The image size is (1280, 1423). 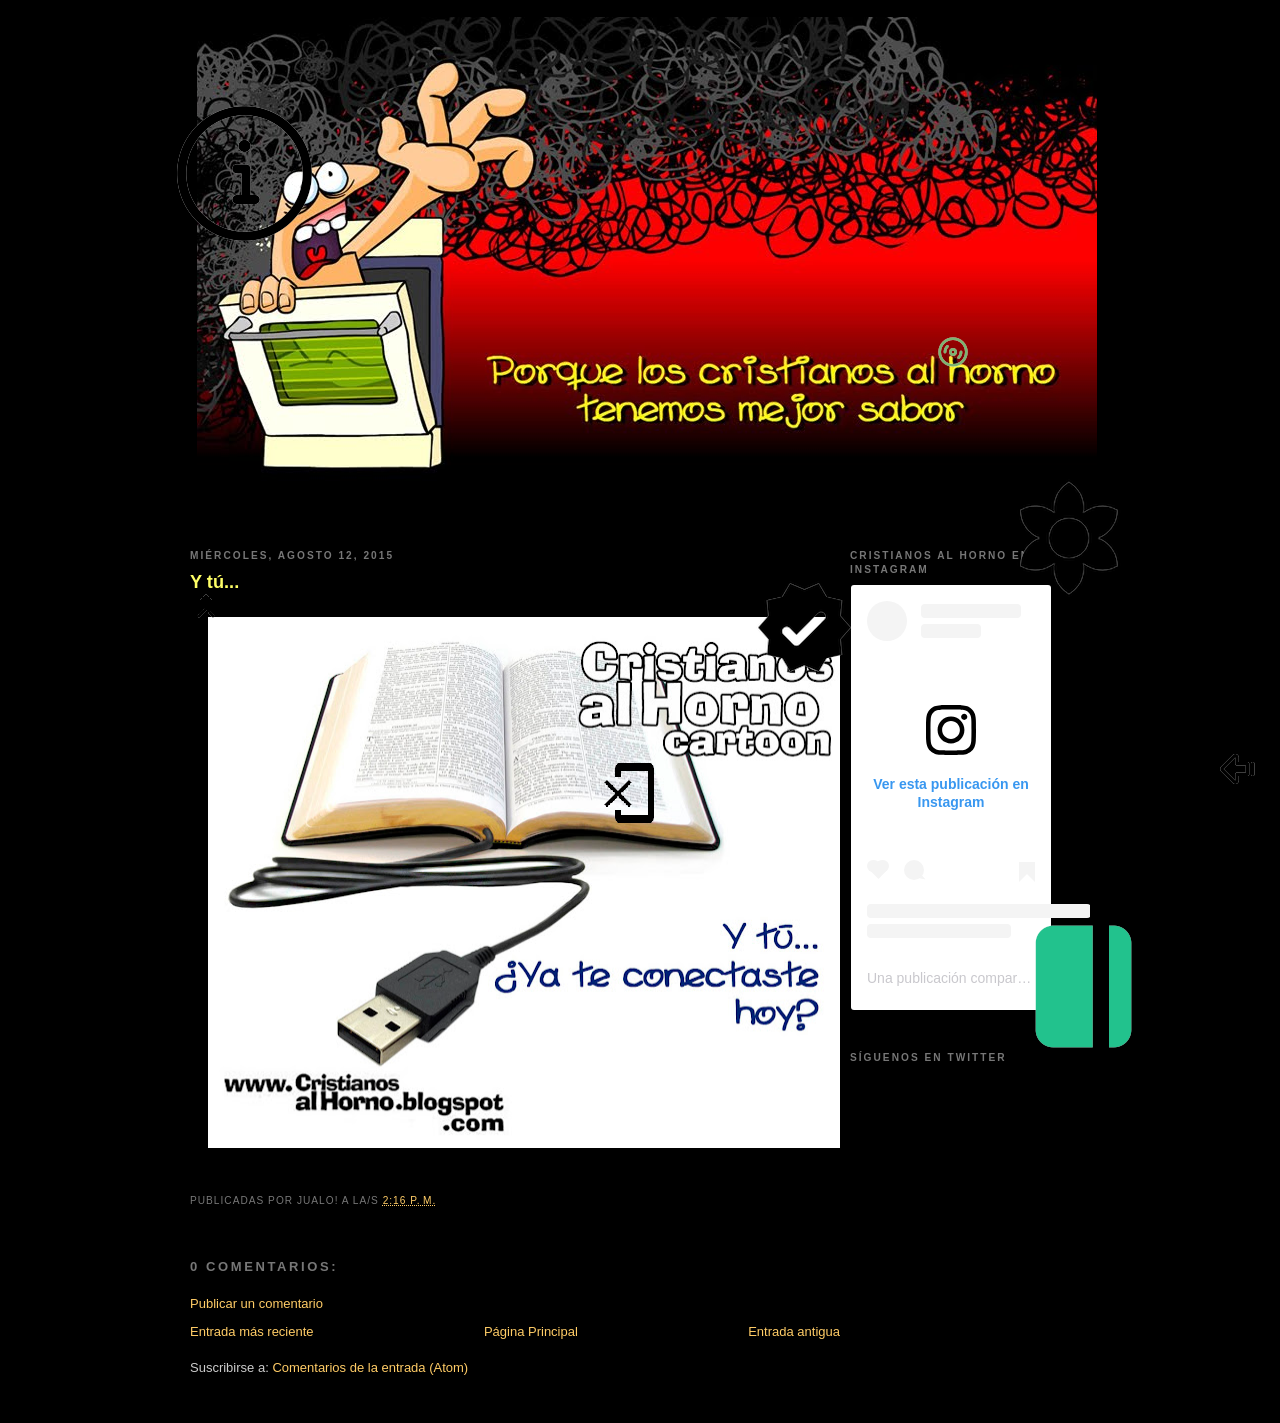 What do you see at coordinates (953, 352) in the screenshot?
I see `play or access music library` at bounding box center [953, 352].